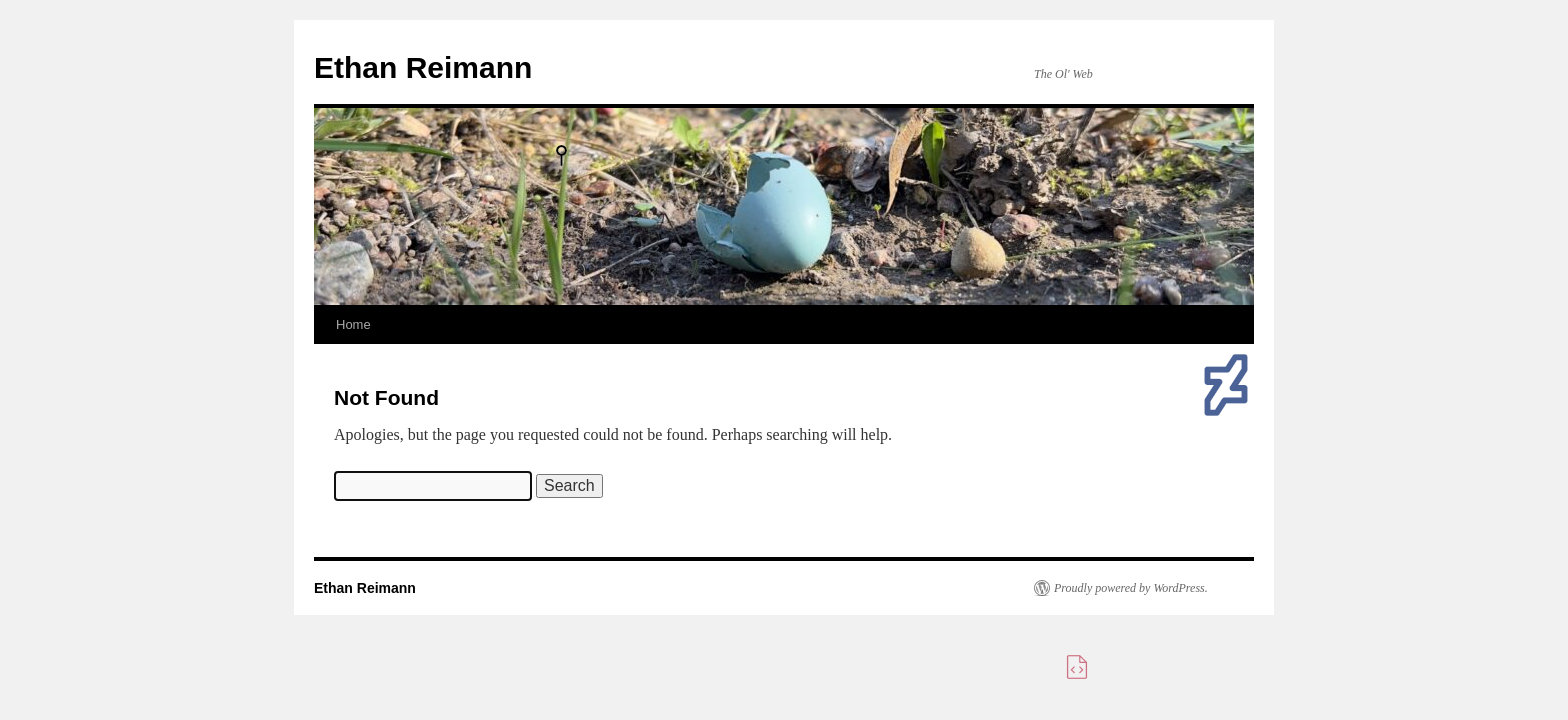  Describe the element at coordinates (1226, 385) in the screenshot. I see `visit deviantart profile or page` at that location.